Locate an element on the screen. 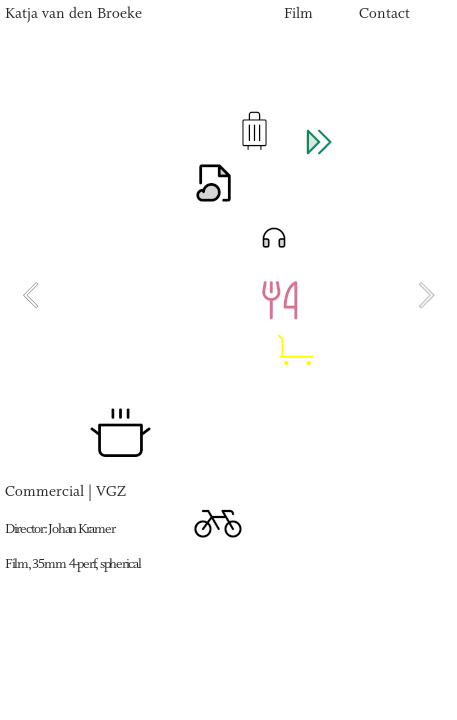 This screenshot has height=720, width=457. browse nearby restaurants or dining options is located at coordinates (280, 299).